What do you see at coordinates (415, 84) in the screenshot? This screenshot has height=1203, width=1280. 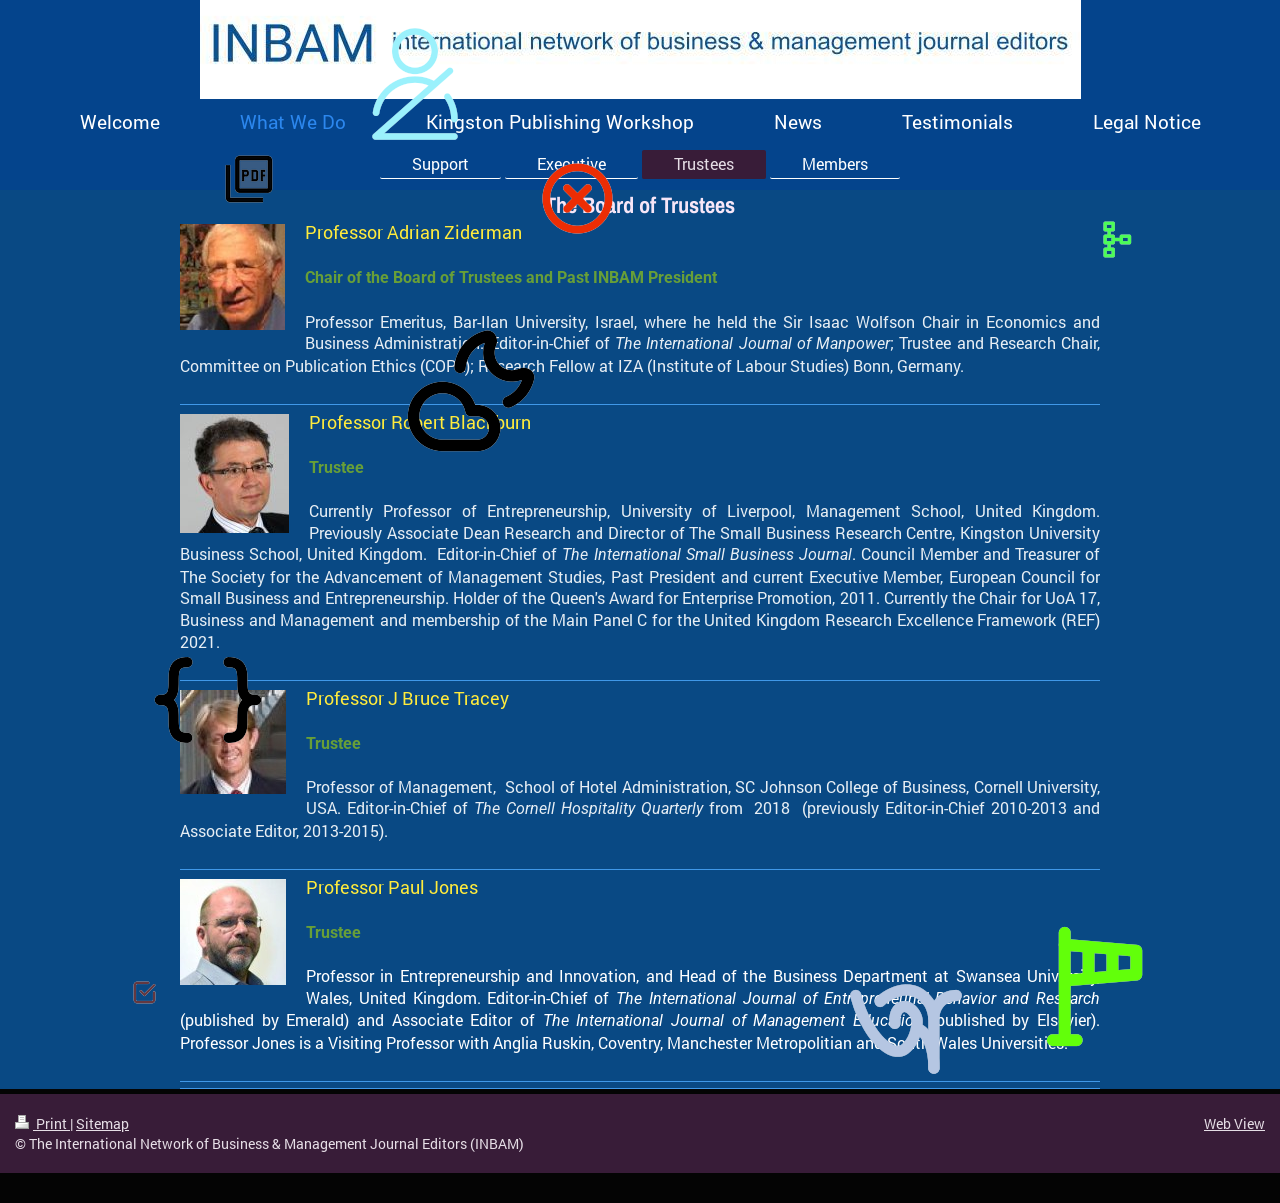 I see `fasten seatbelt reminder indicator` at bounding box center [415, 84].